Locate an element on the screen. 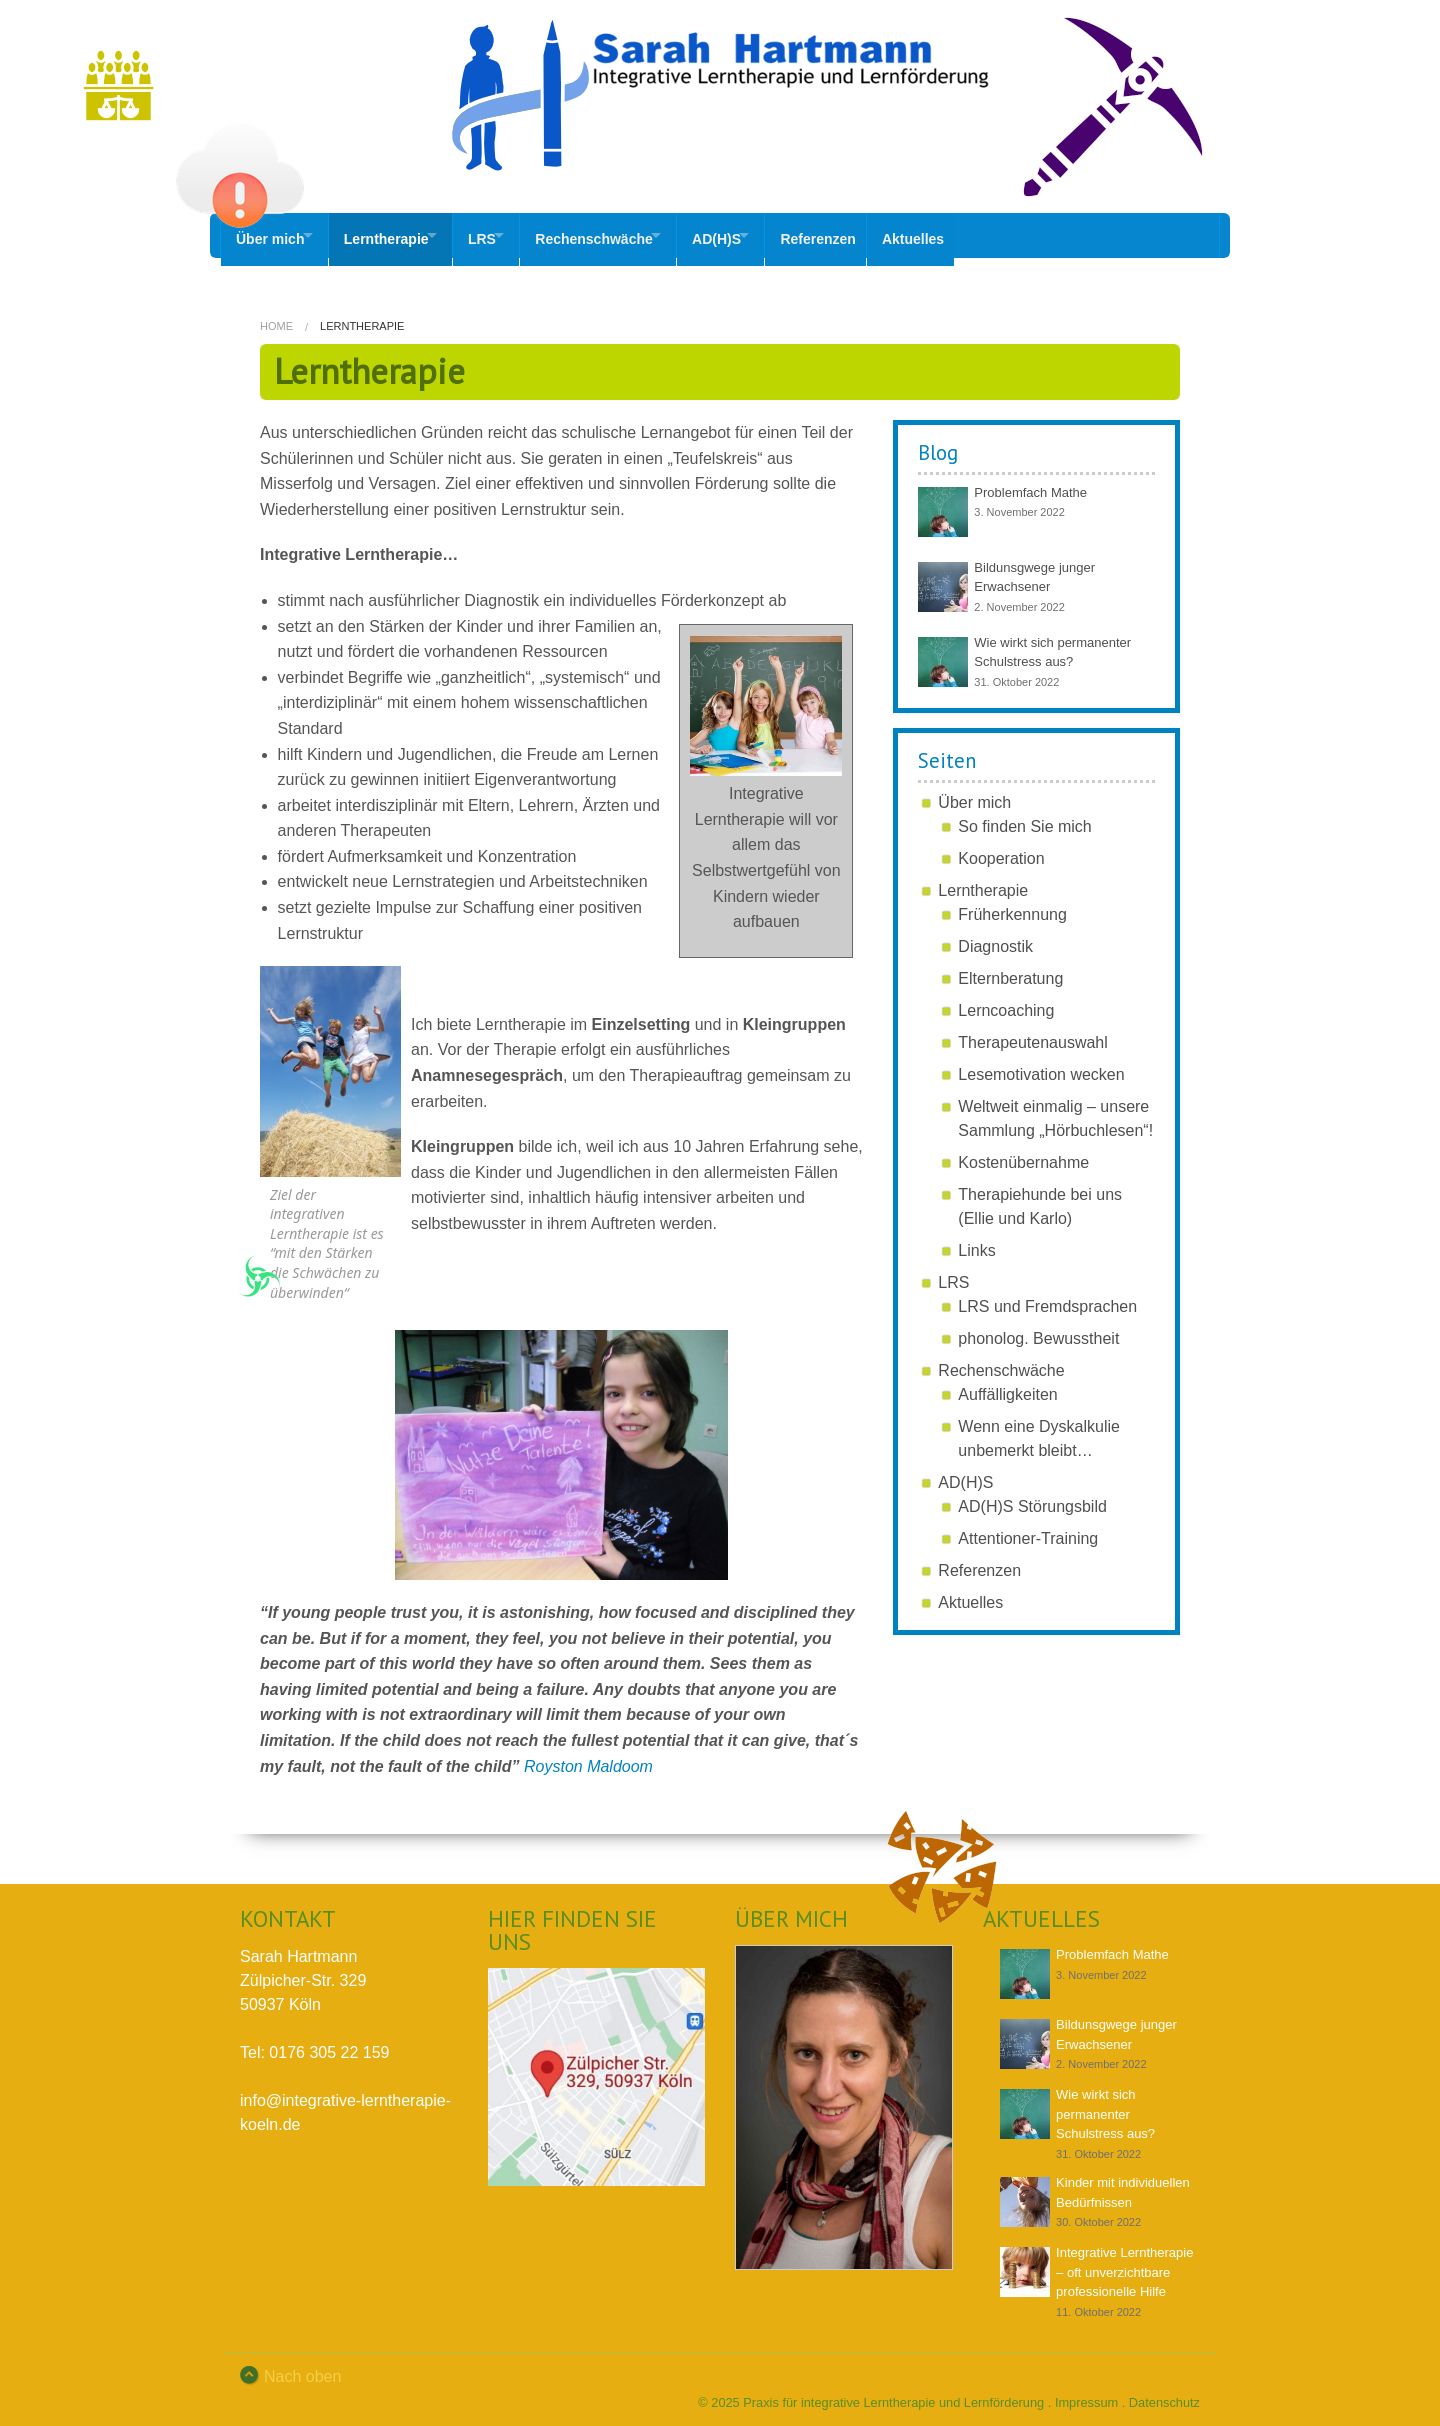 This screenshot has height=2426, width=1440. activate health regeneration ability is located at coordinates (259, 1276).